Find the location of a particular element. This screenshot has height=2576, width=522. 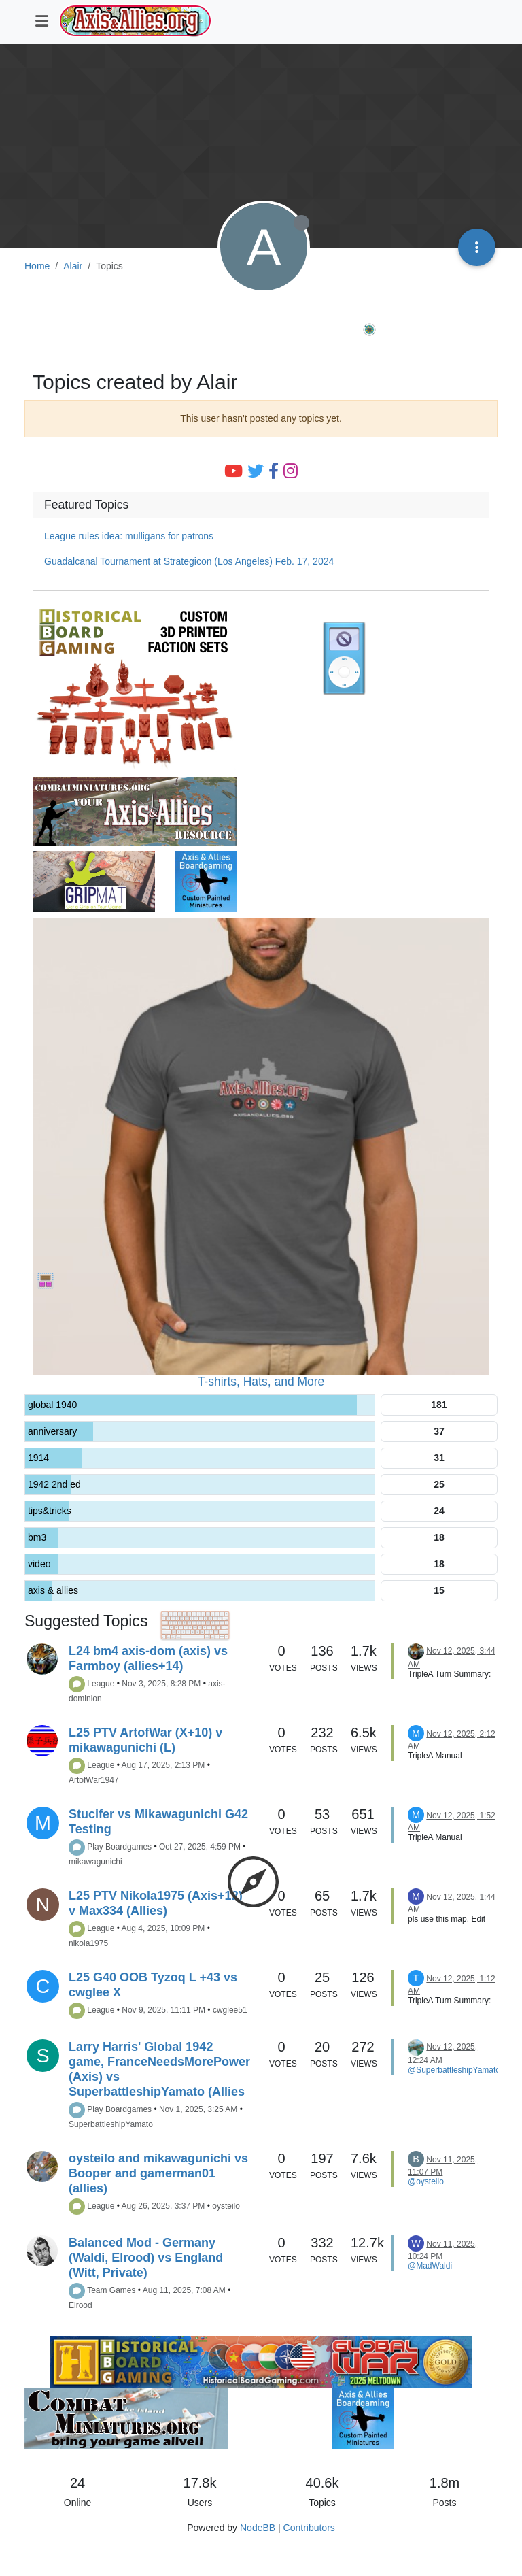

open the default web browser is located at coordinates (253, 1881).